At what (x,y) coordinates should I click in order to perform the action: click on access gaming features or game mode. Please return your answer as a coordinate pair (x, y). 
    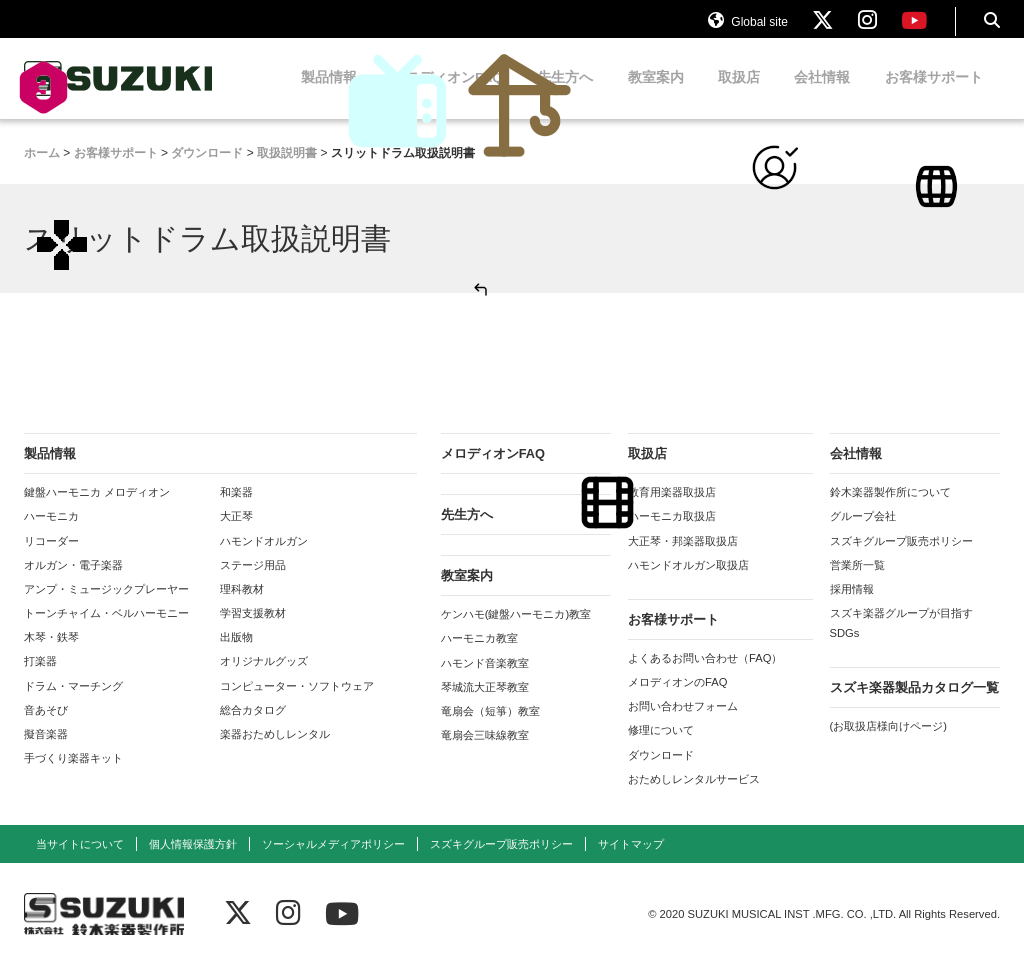
    Looking at the image, I should click on (62, 245).